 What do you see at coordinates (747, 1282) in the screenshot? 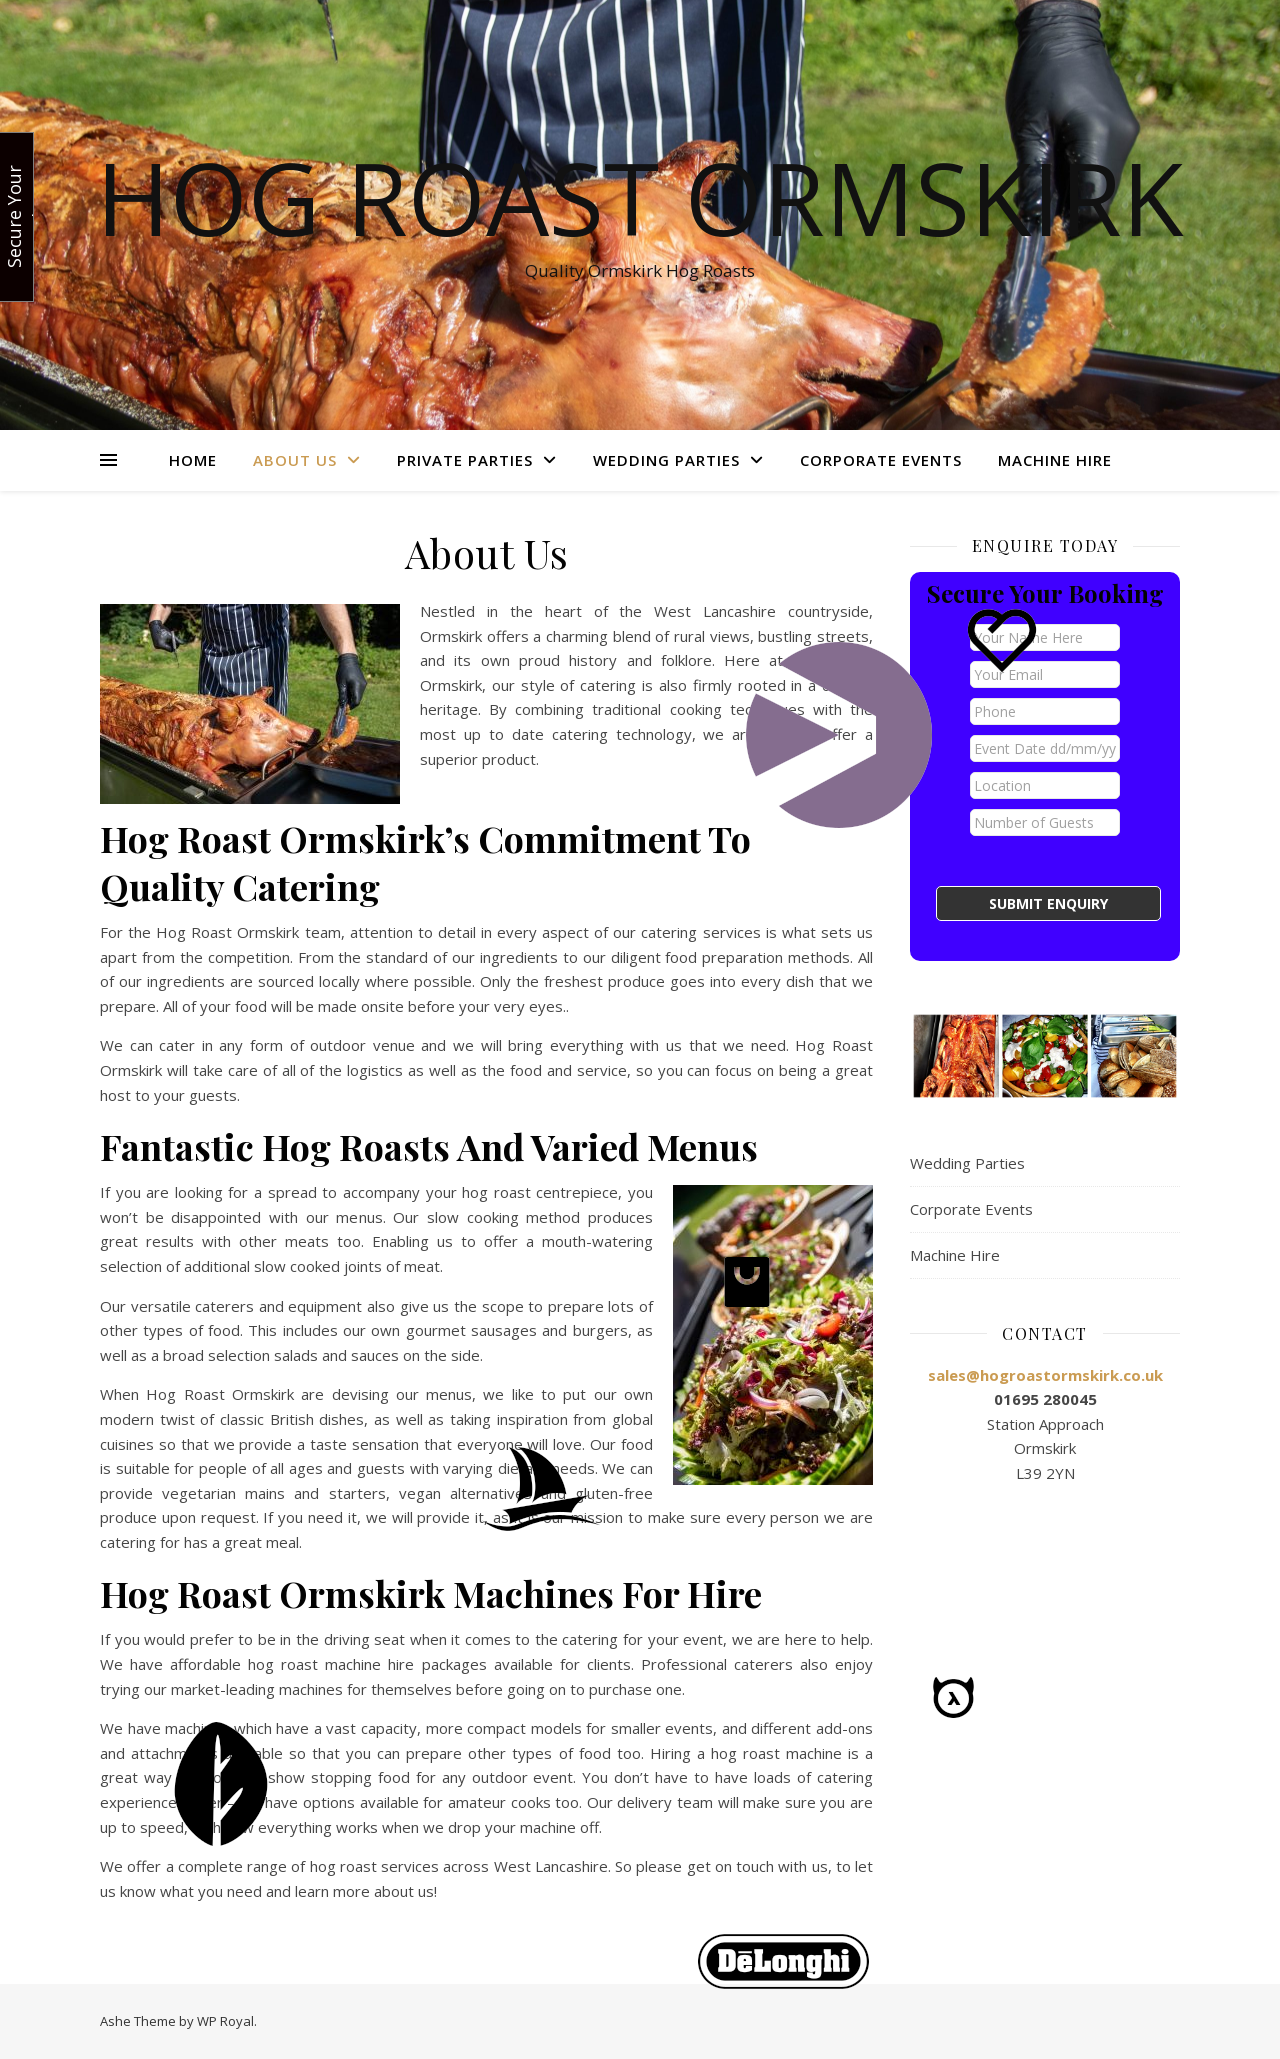
I see `view your shopping bag` at bounding box center [747, 1282].